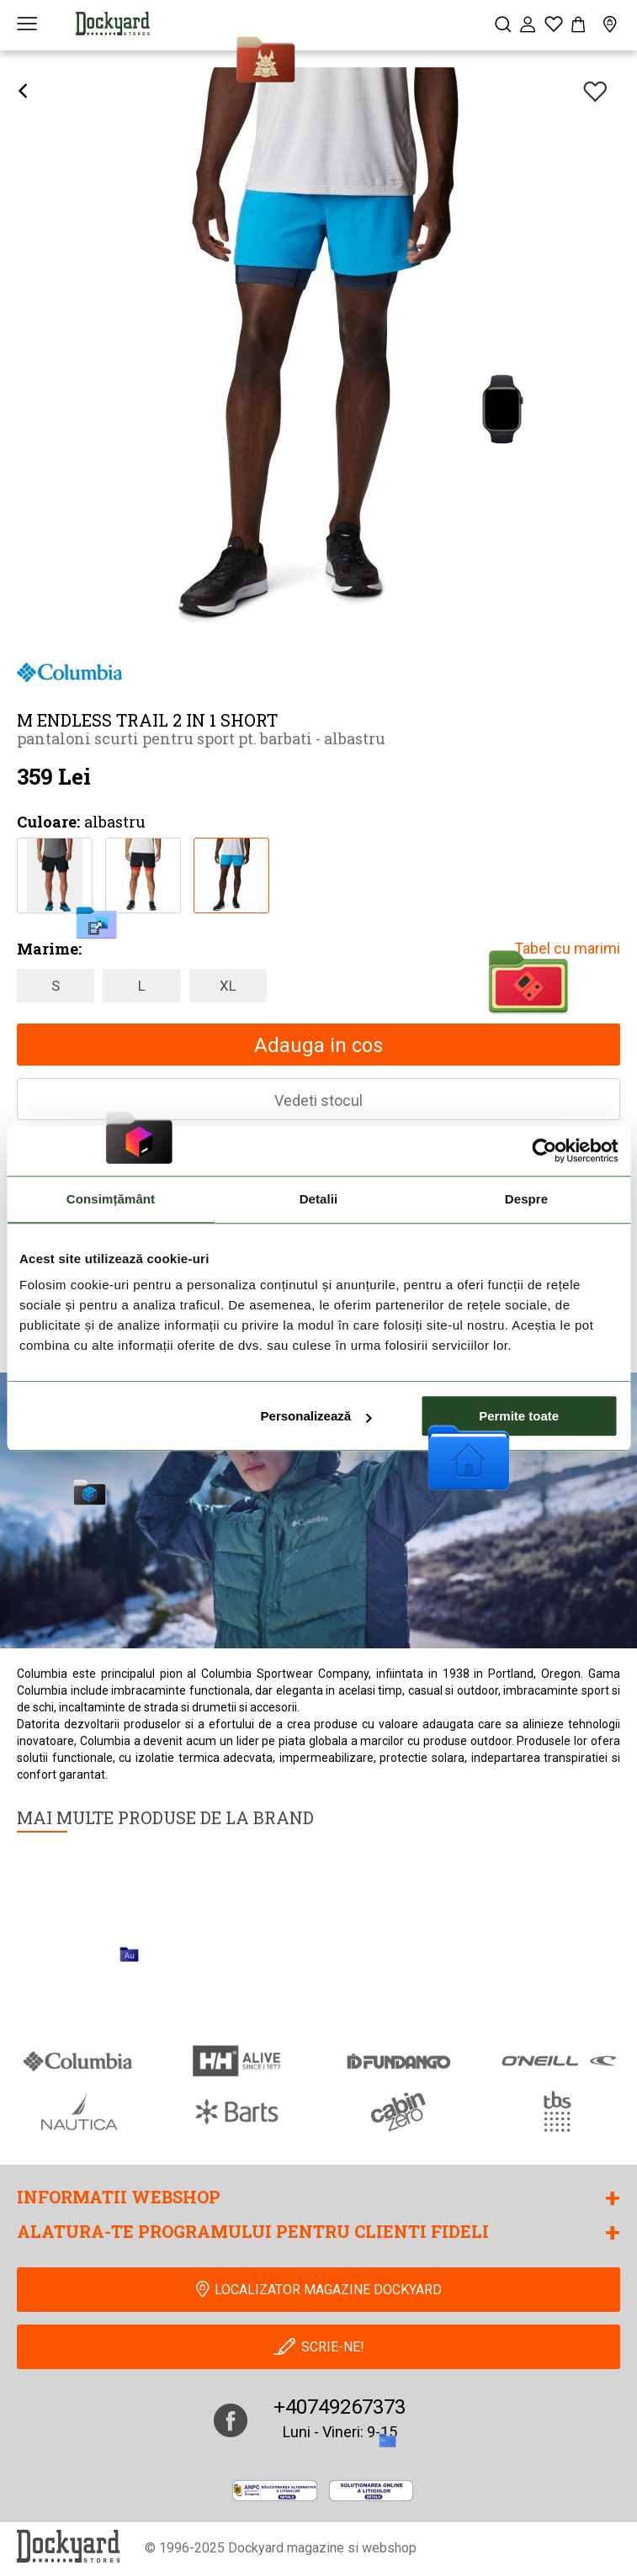 Image resolution: width=637 pixels, height=2576 pixels. I want to click on open adobe audition project files folder, so click(129, 1954).